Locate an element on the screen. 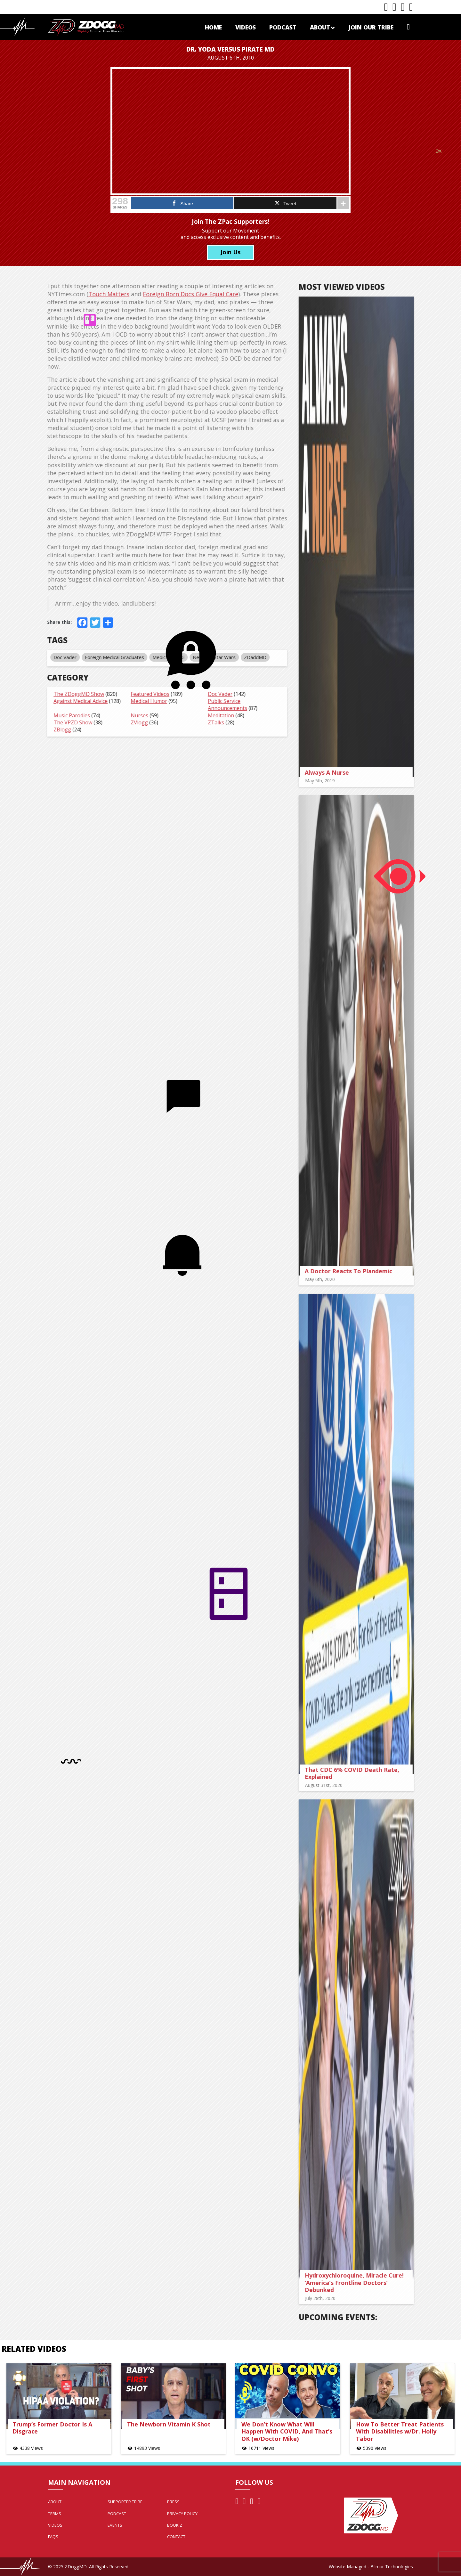 The height and width of the screenshot is (2576, 461). access refrigerator or kitchen appliance controls is located at coordinates (229, 1594).